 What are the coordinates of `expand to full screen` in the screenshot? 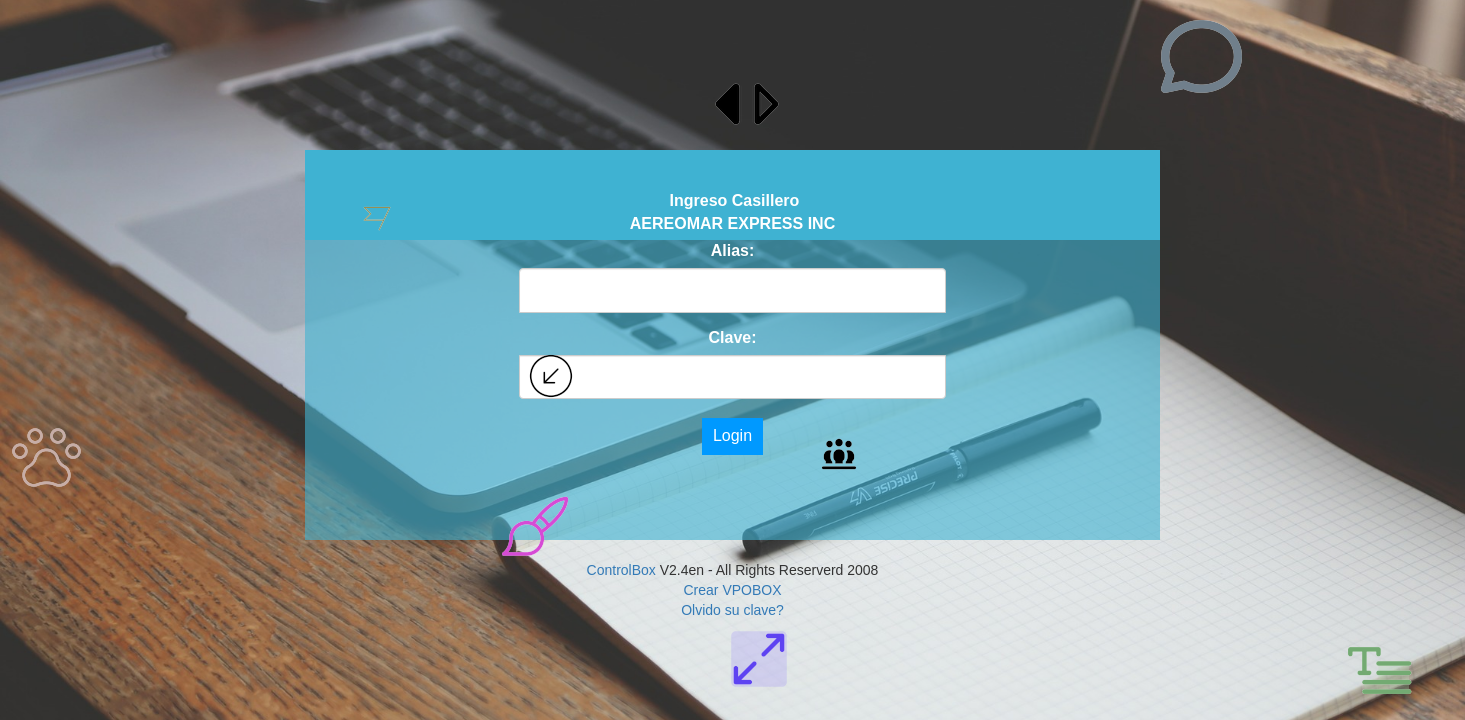 It's located at (759, 659).